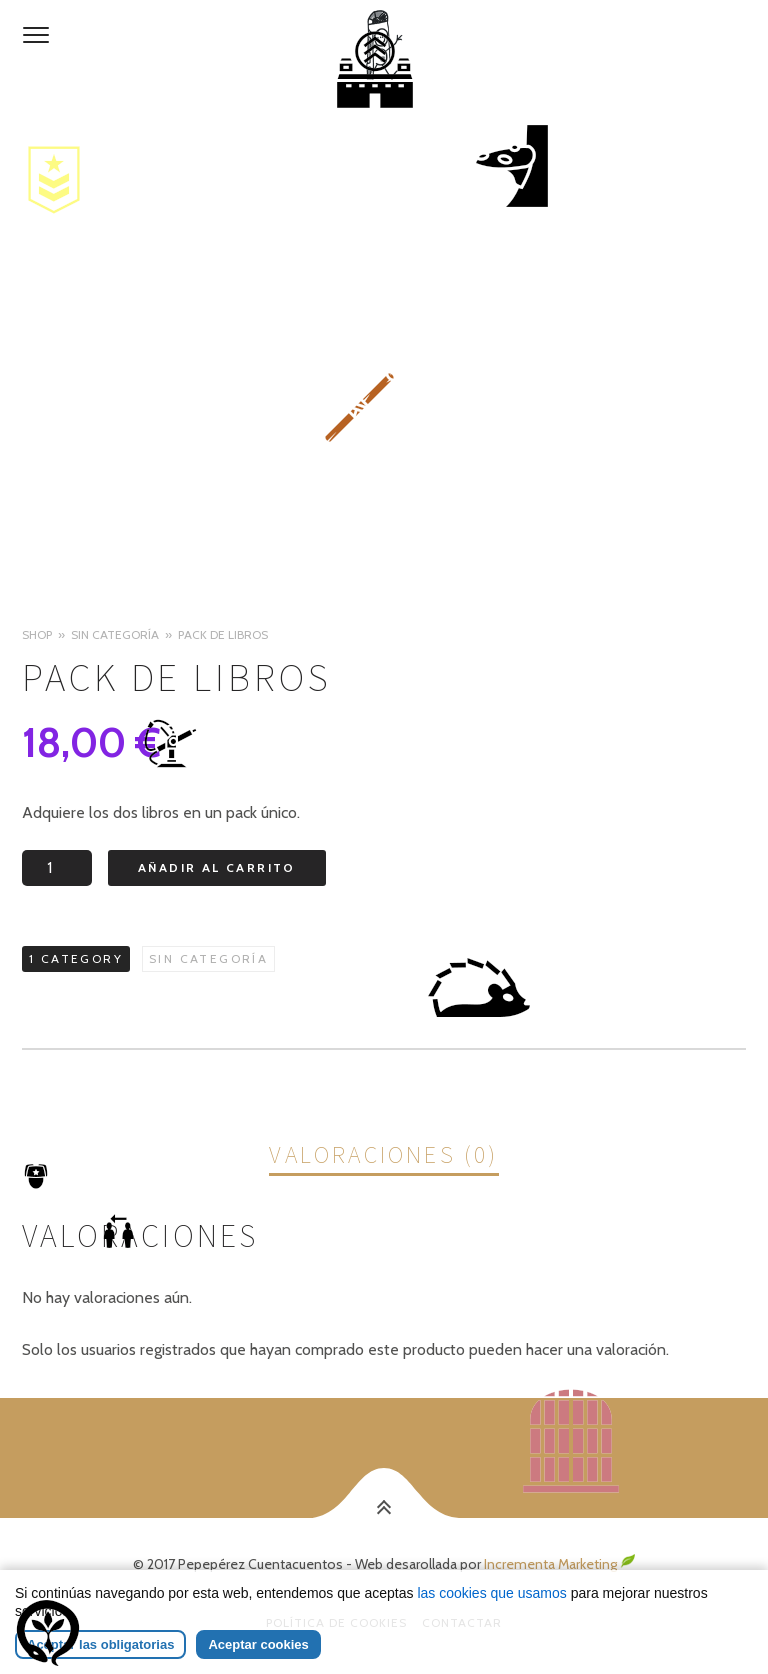 This screenshot has height=1674, width=768. Describe the element at coordinates (375, 70) in the screenshot. I see `represents a military or defensive structure in a game` at that location.